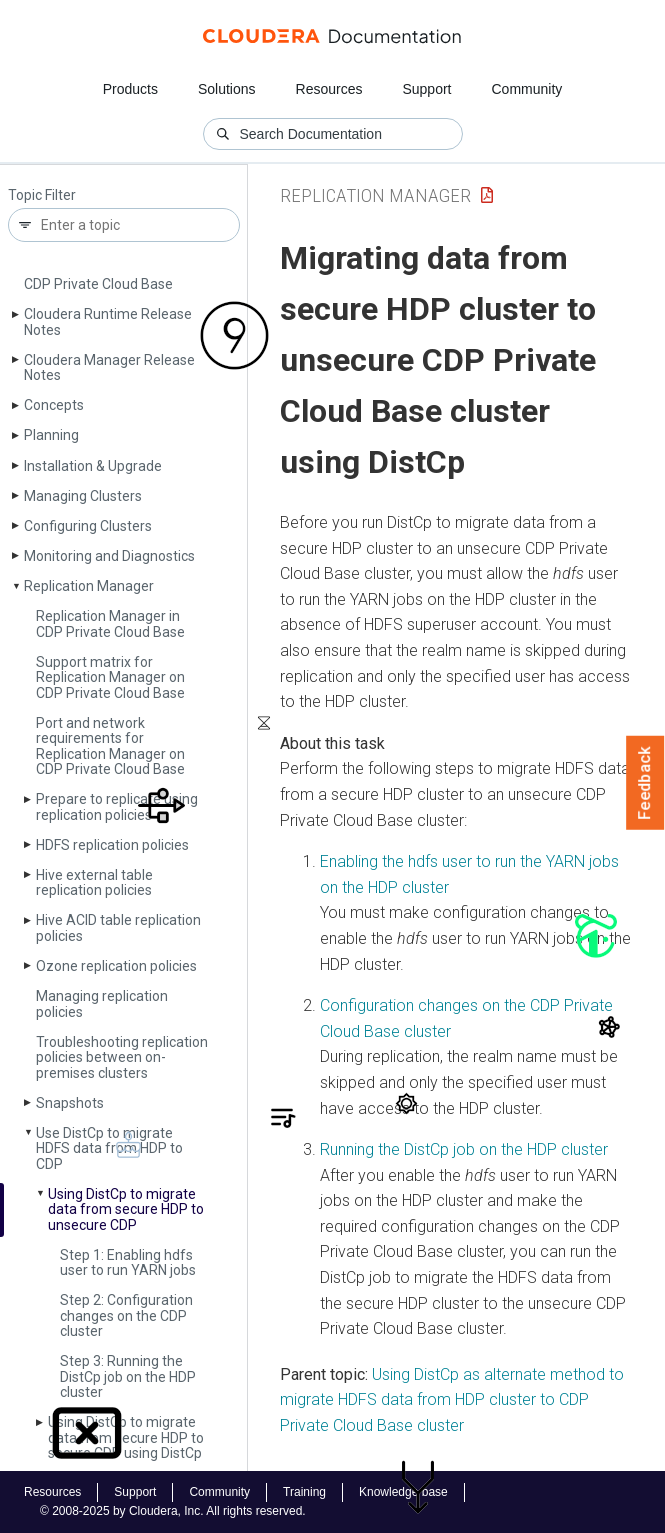 This screenshot has width=665, height=1533. Describe the element at coordinates (87, 1433) in the screenshot. I see `close or dismiss a window` at that location.